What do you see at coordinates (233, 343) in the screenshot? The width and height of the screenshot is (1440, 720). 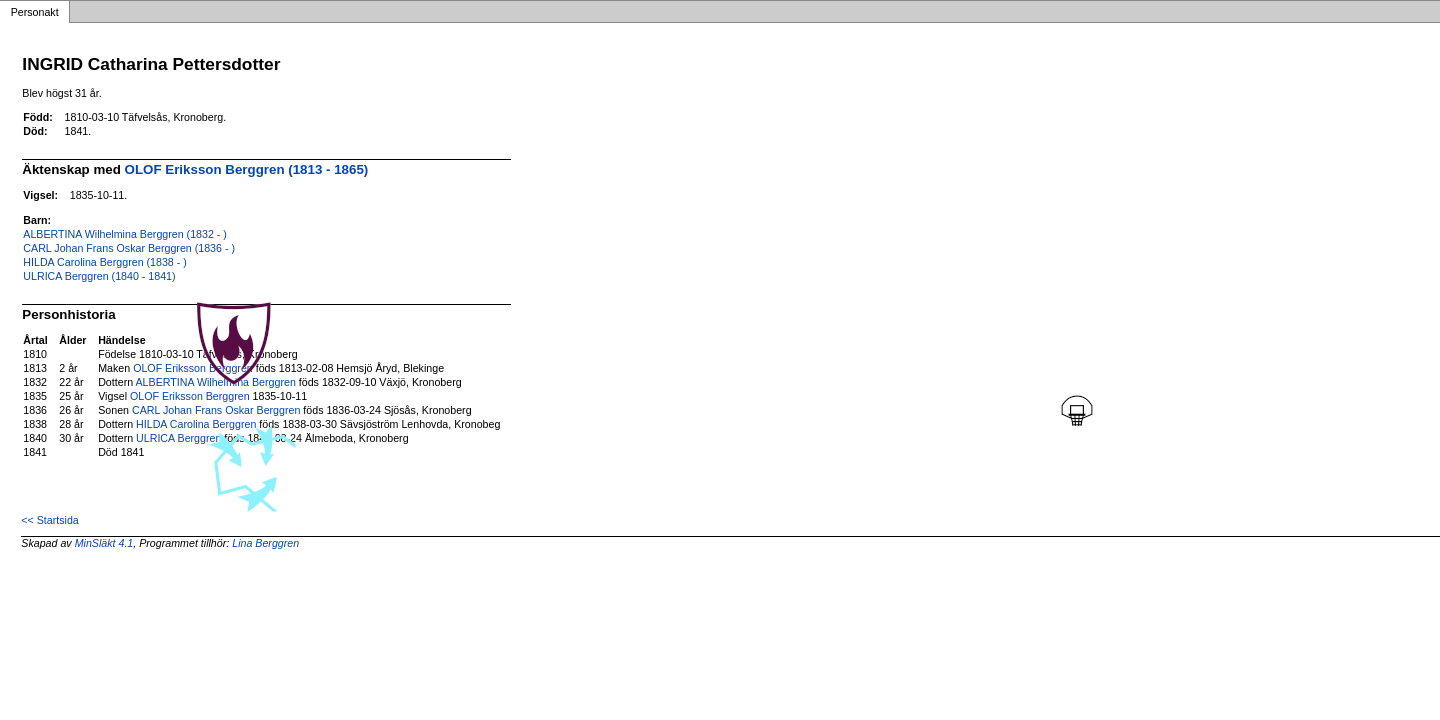 I see `activate fire protection or resistance` at bounding box center [233, 343].